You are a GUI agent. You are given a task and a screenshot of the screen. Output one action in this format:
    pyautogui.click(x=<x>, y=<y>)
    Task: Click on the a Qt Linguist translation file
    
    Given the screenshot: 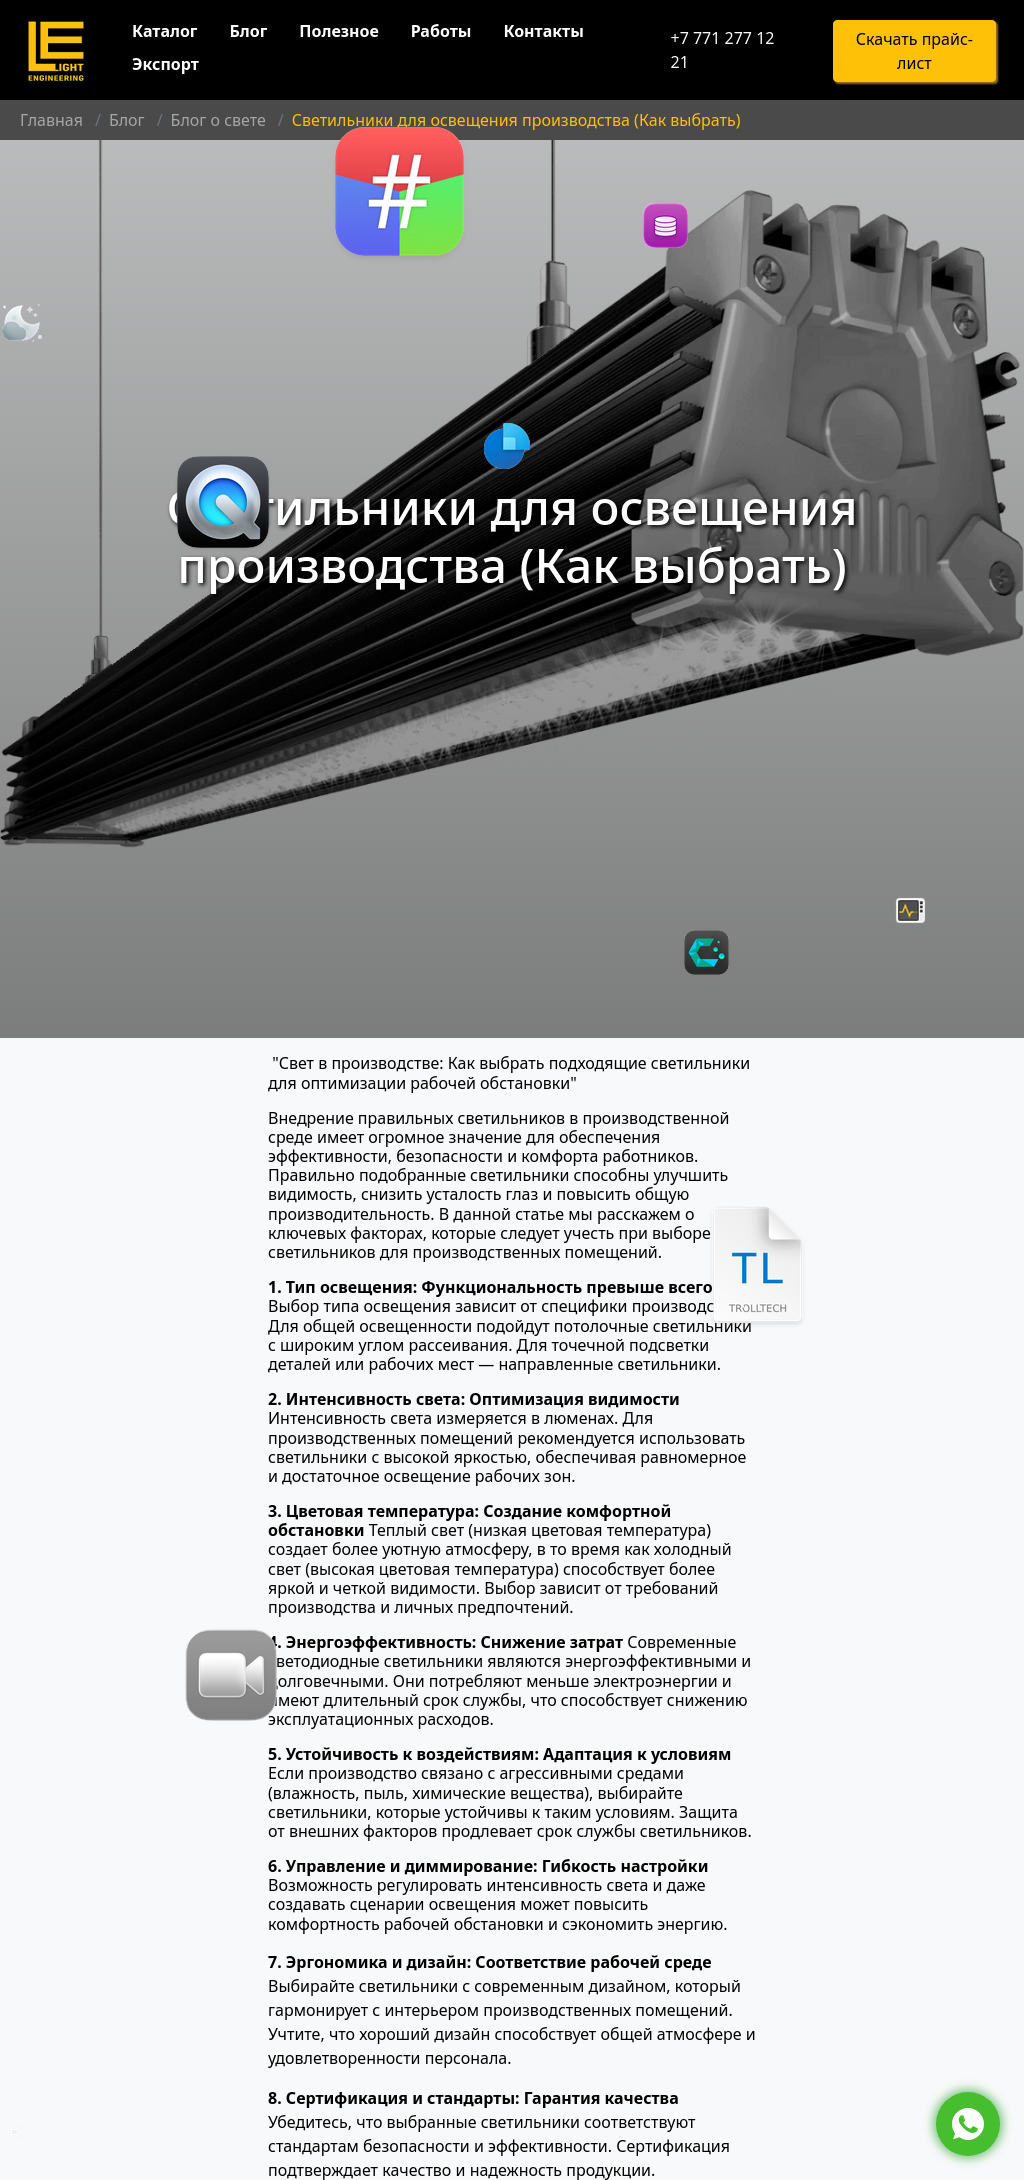 What is the action you would take?
    pyautogui.click(x=757, y=1266)
    